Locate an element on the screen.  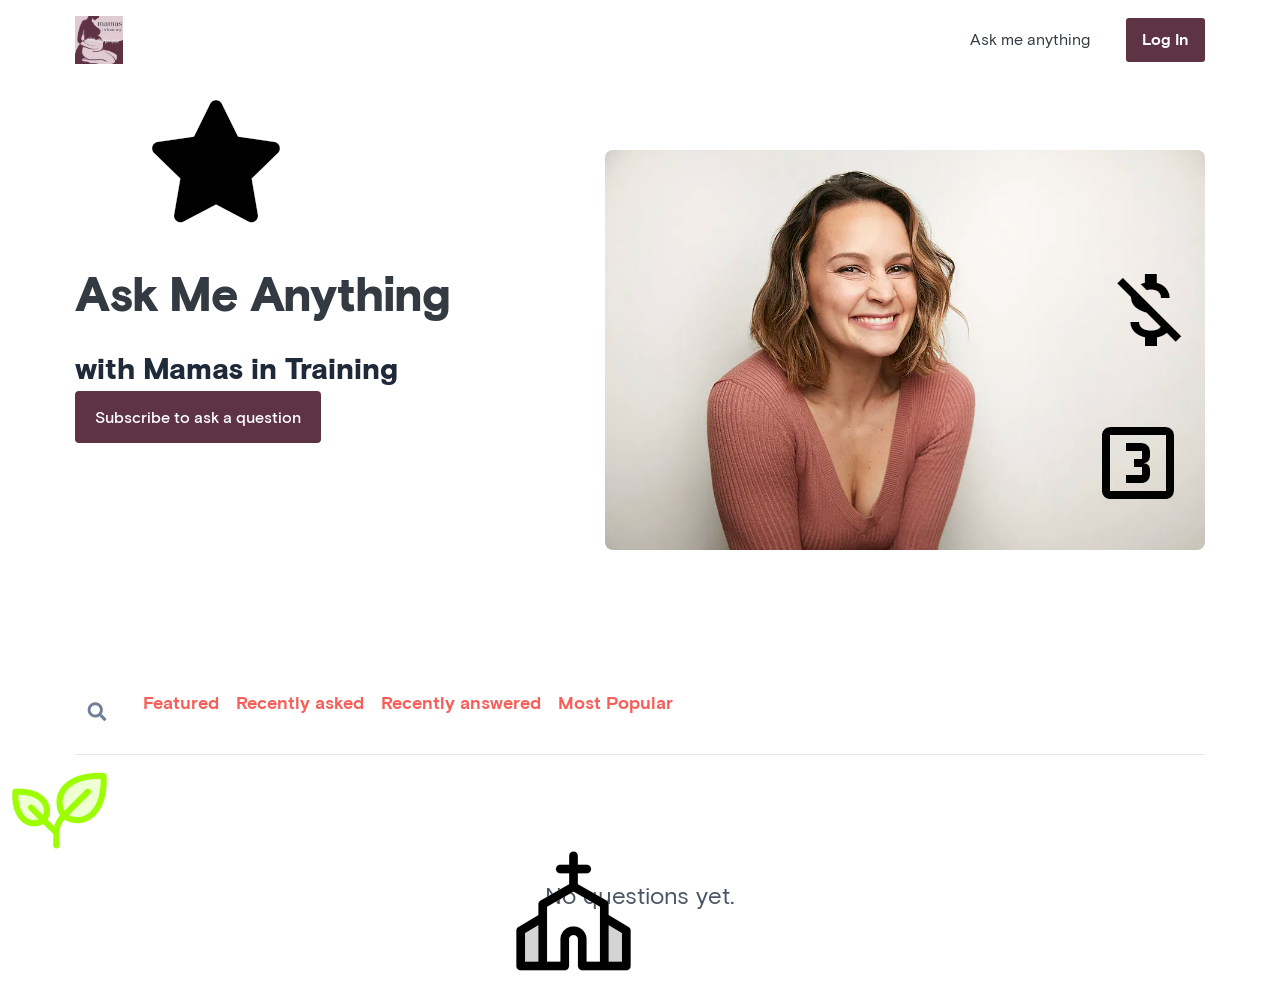
select option 3 from a numbered list is located at coordinates (1138, 463).